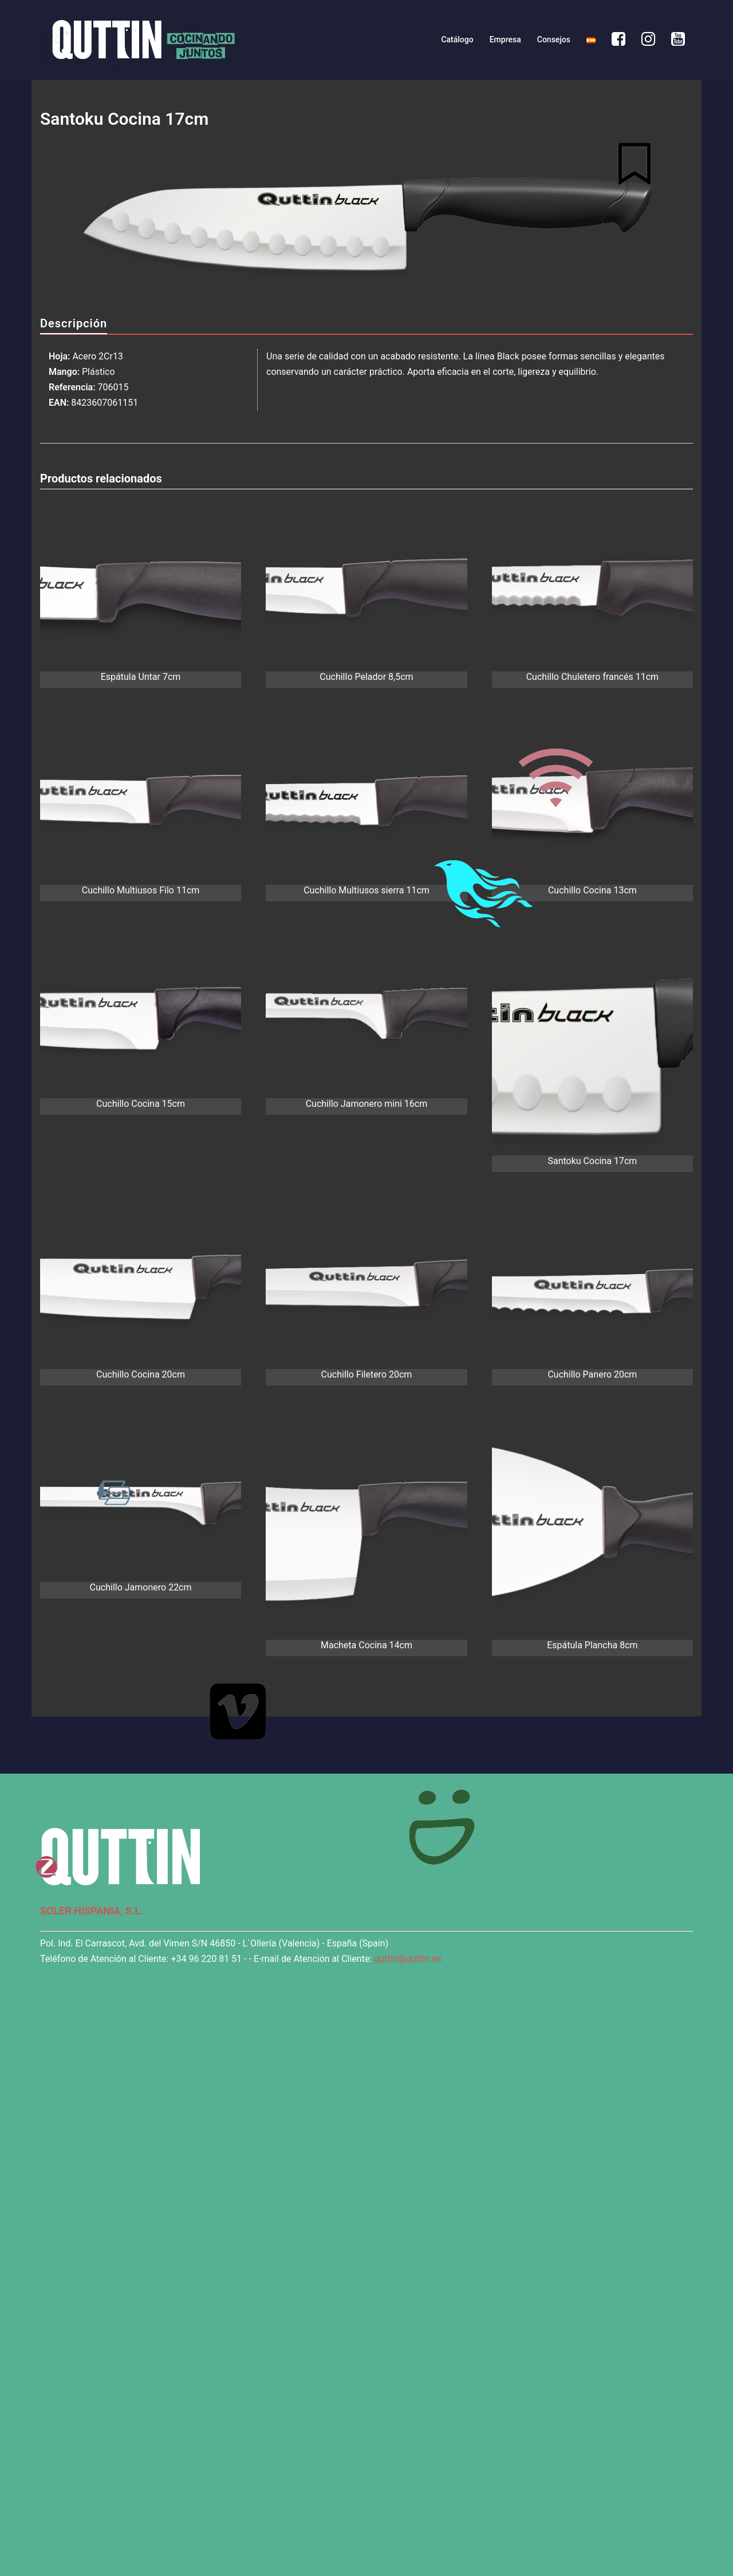  Describe the element at coordinates (238, 1711) in the screenshot. I see `open vimeo app or website` at that location.